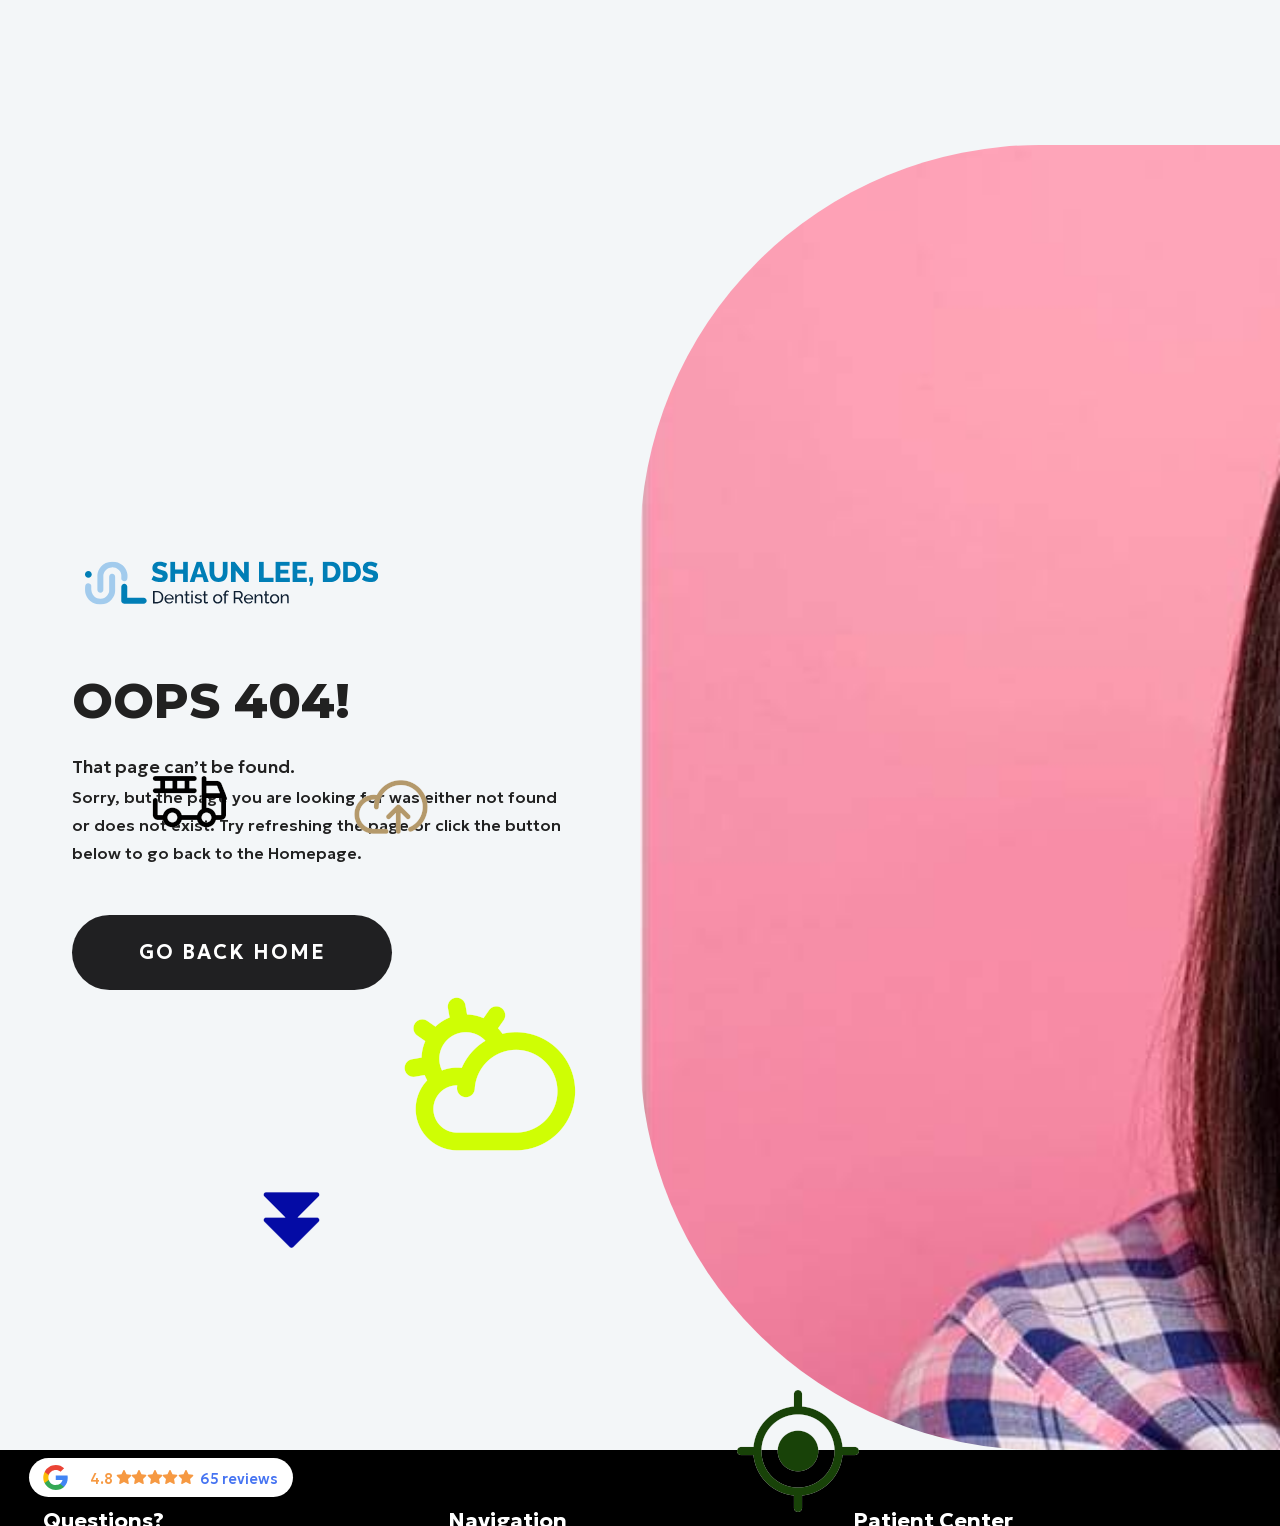  I want to click on lock onto current GPS location, so click(798, 1451).